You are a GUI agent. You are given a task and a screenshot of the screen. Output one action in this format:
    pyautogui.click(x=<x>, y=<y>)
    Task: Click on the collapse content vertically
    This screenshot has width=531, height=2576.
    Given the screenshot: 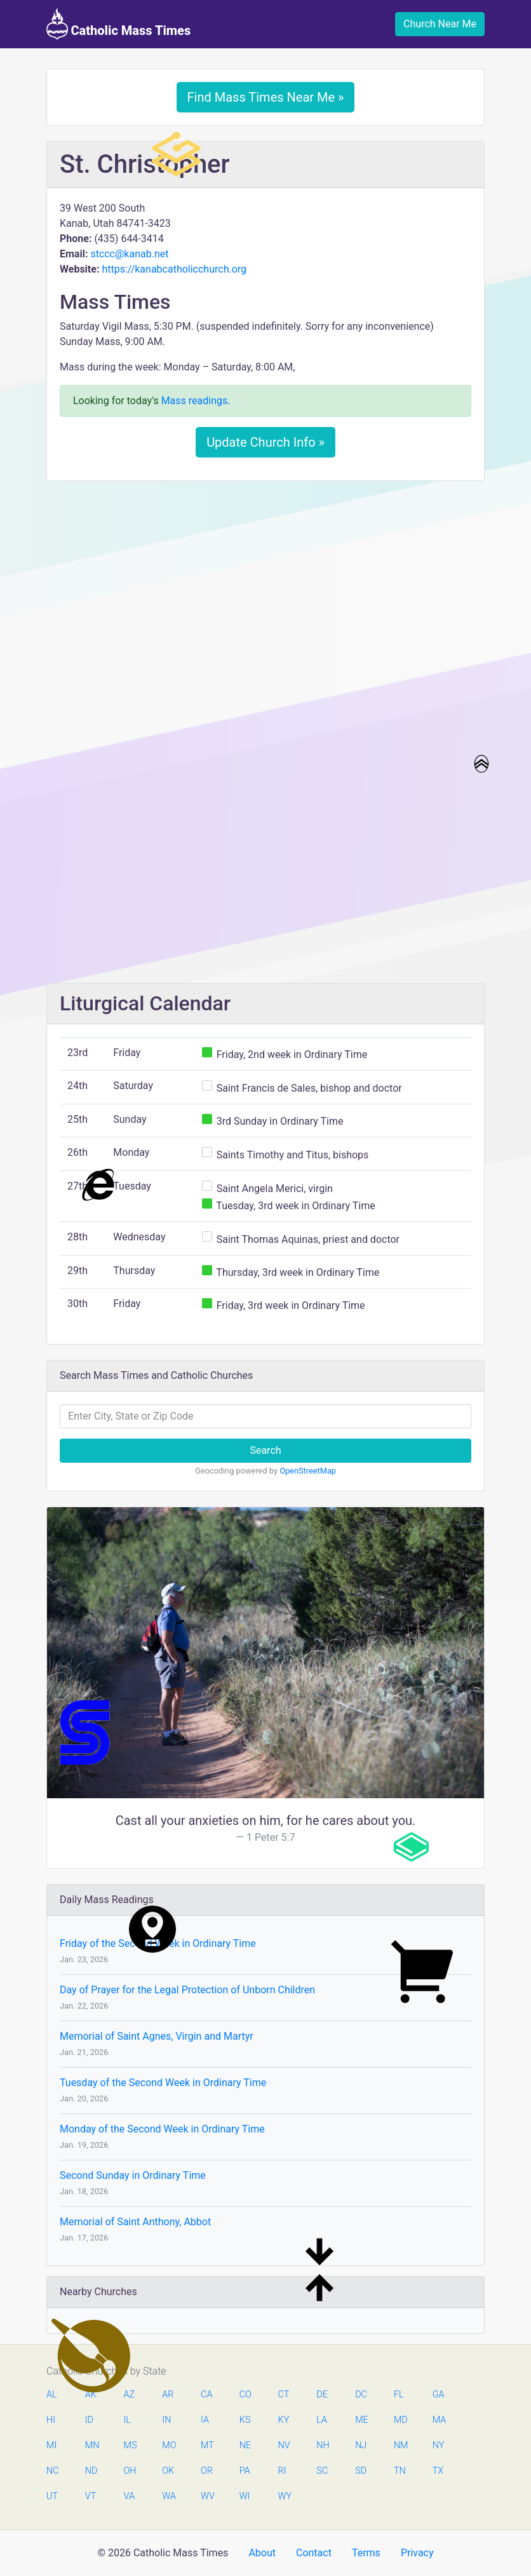 What is the action you would take?
    pyautogui.click(x=319, y=2270)
    